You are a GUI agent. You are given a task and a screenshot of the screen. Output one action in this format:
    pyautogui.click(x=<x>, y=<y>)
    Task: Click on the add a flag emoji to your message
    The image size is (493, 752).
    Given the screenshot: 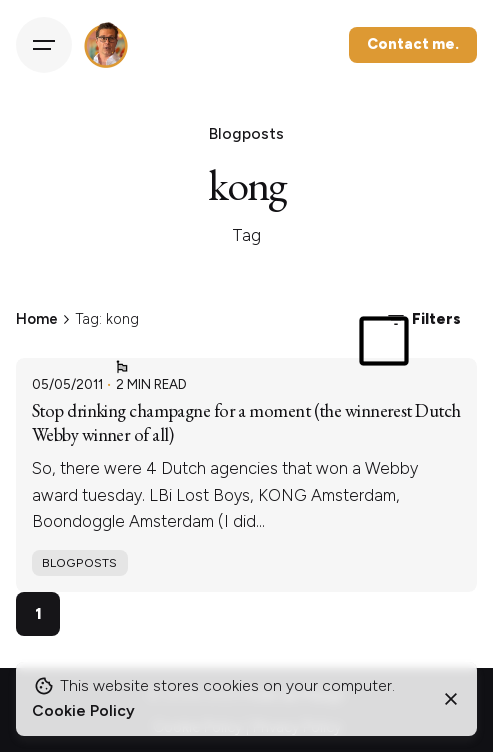 What is the action you would take?
    pyautogui.click(x=122, y=367)
    